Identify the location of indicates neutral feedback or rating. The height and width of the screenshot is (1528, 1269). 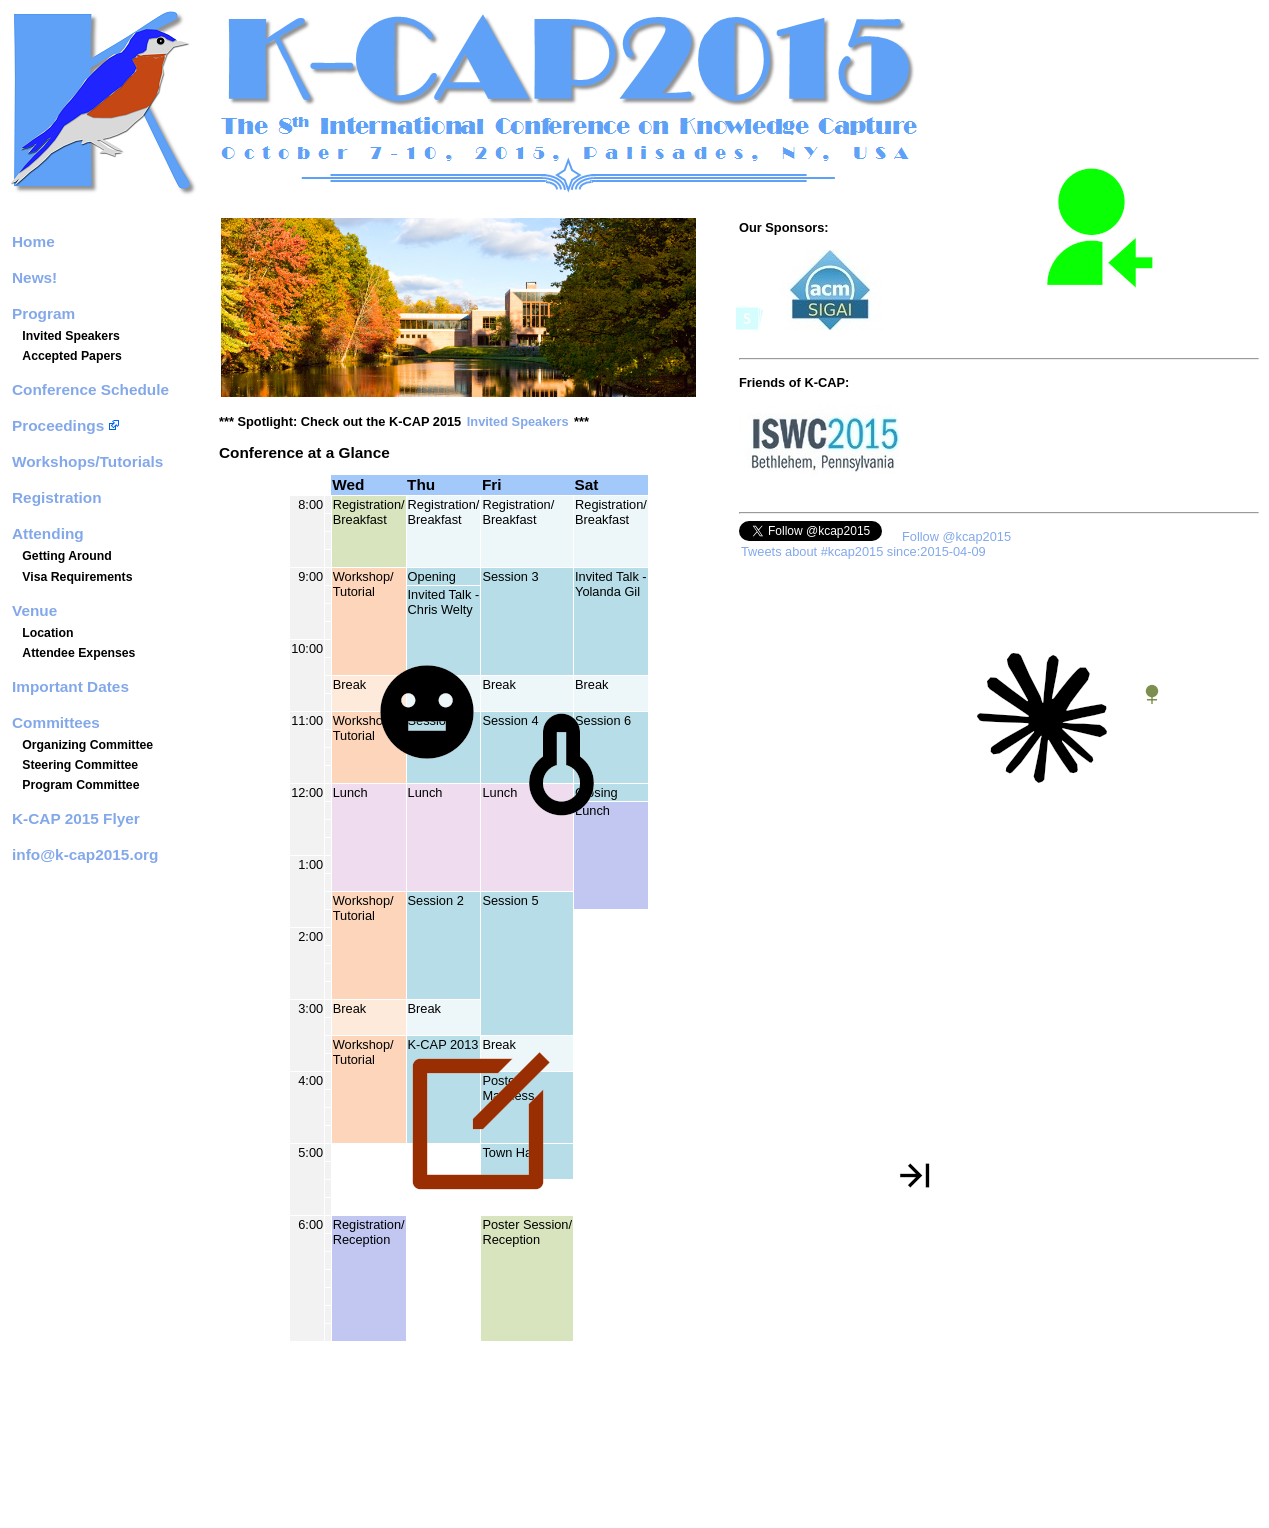
(427, 712).